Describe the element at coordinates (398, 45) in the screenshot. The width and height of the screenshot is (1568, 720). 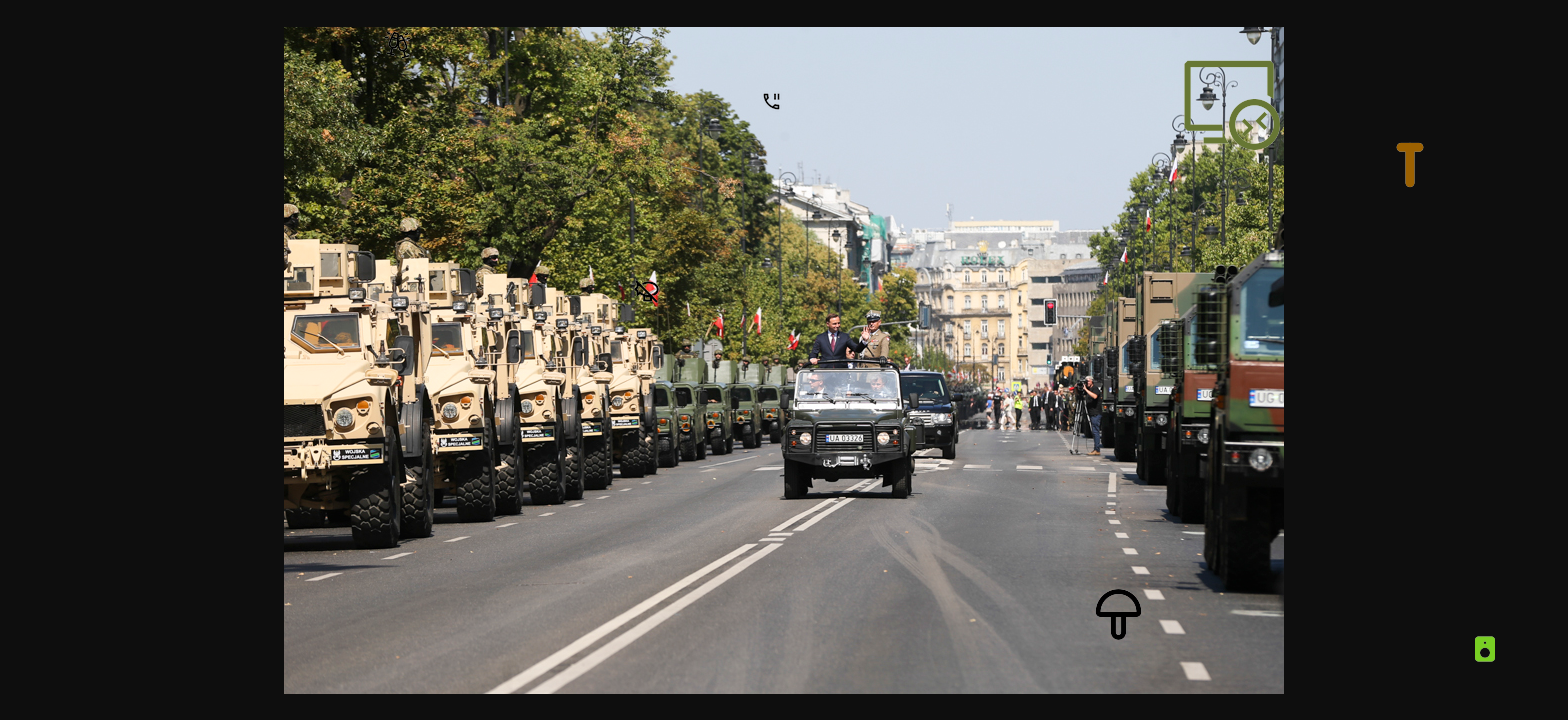
I see `celebrate an achievement or milestone` at that location.